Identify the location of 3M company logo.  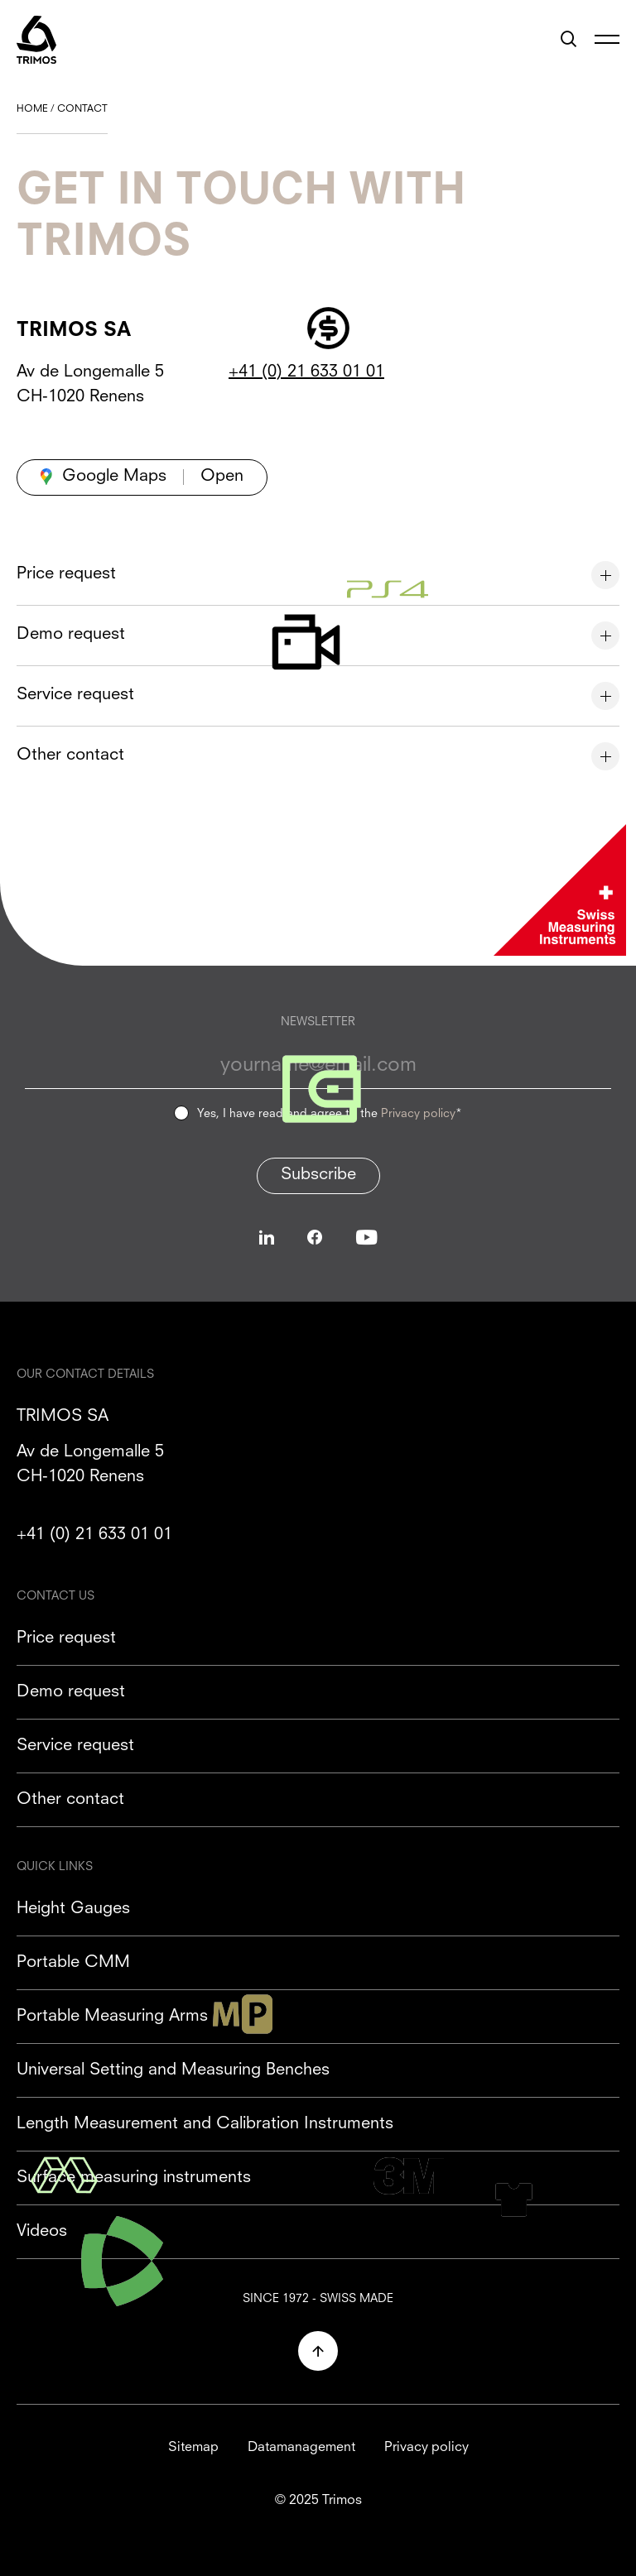
(408, 2175).